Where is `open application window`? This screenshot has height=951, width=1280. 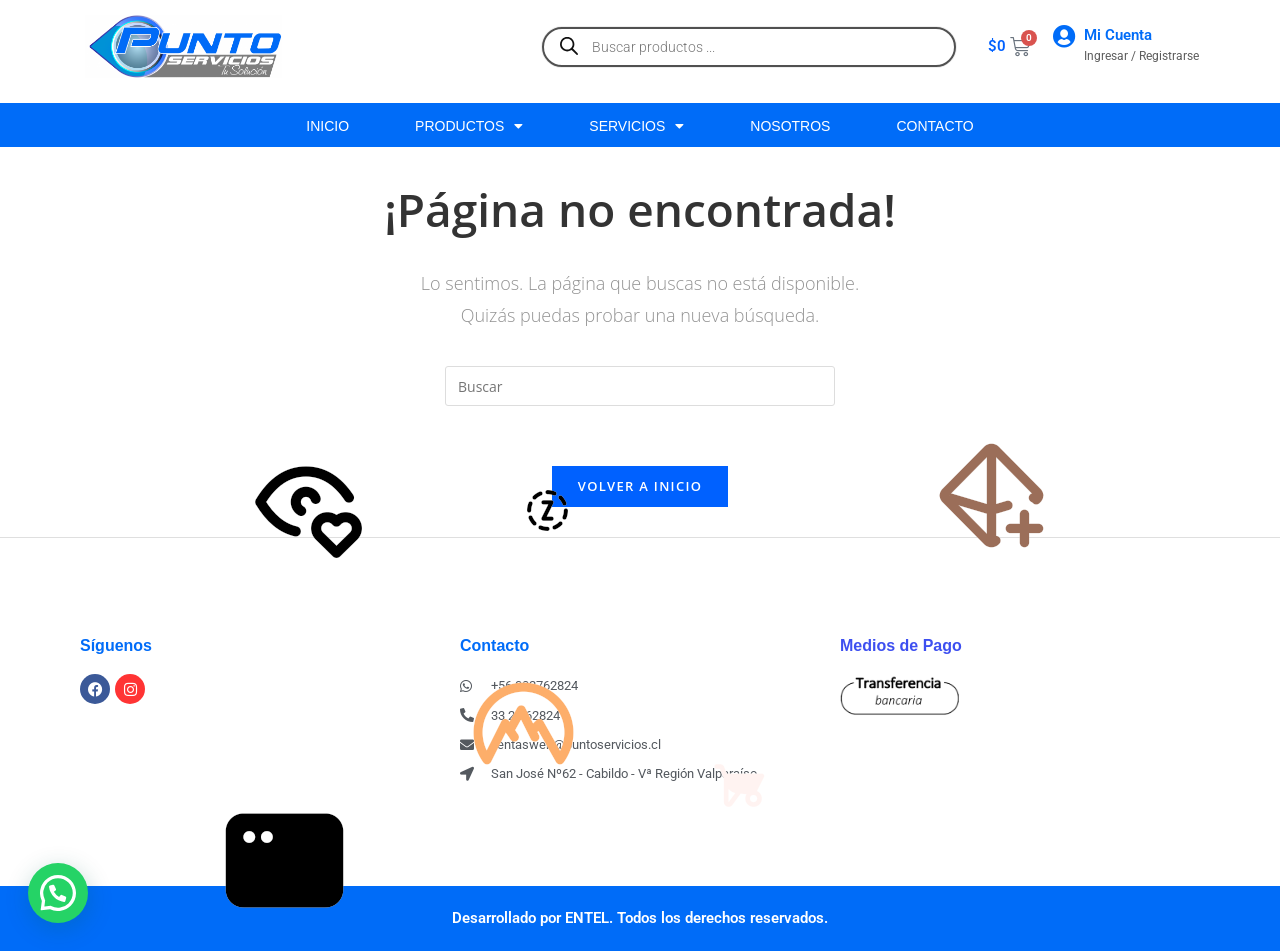 open application window is located at coordinates (284, 860).